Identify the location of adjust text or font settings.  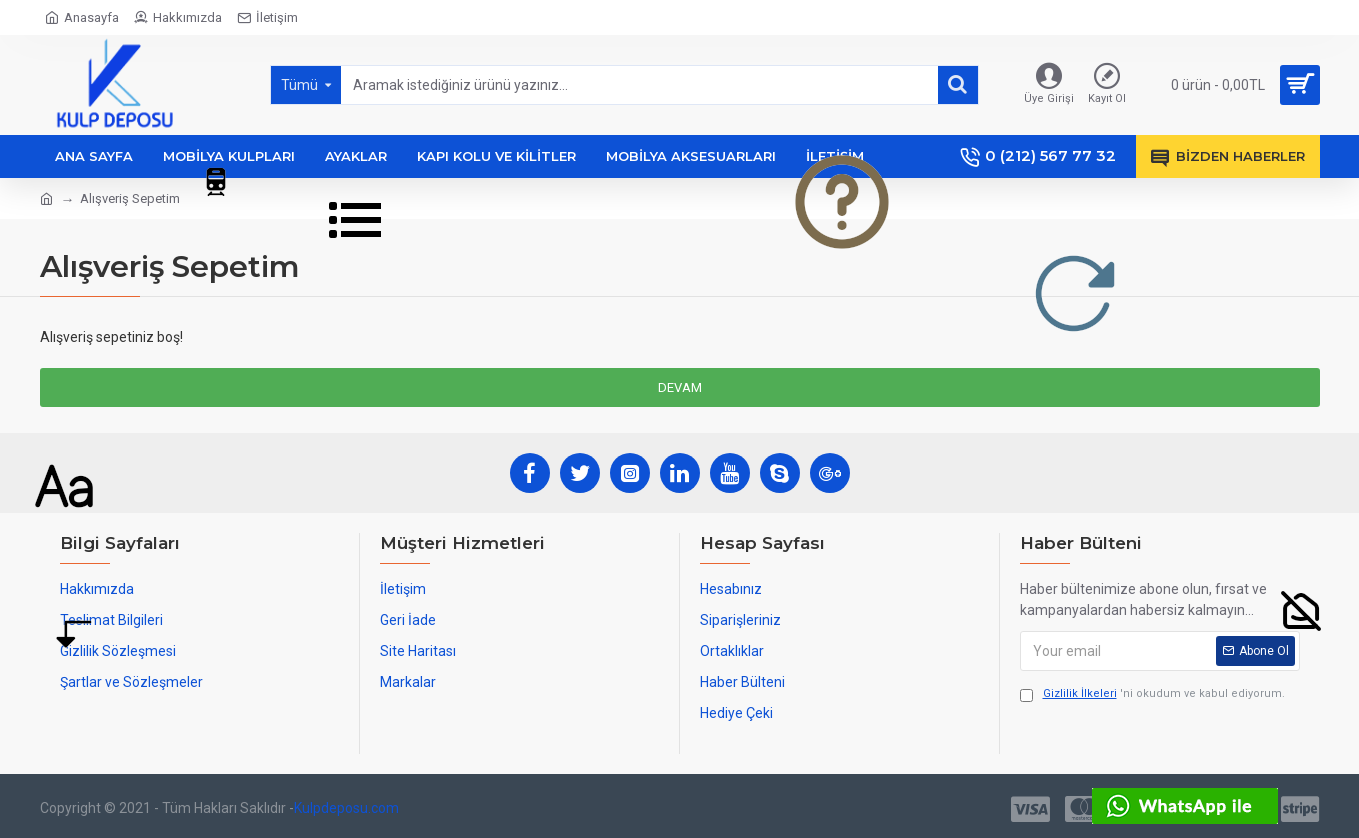
(64, 486).